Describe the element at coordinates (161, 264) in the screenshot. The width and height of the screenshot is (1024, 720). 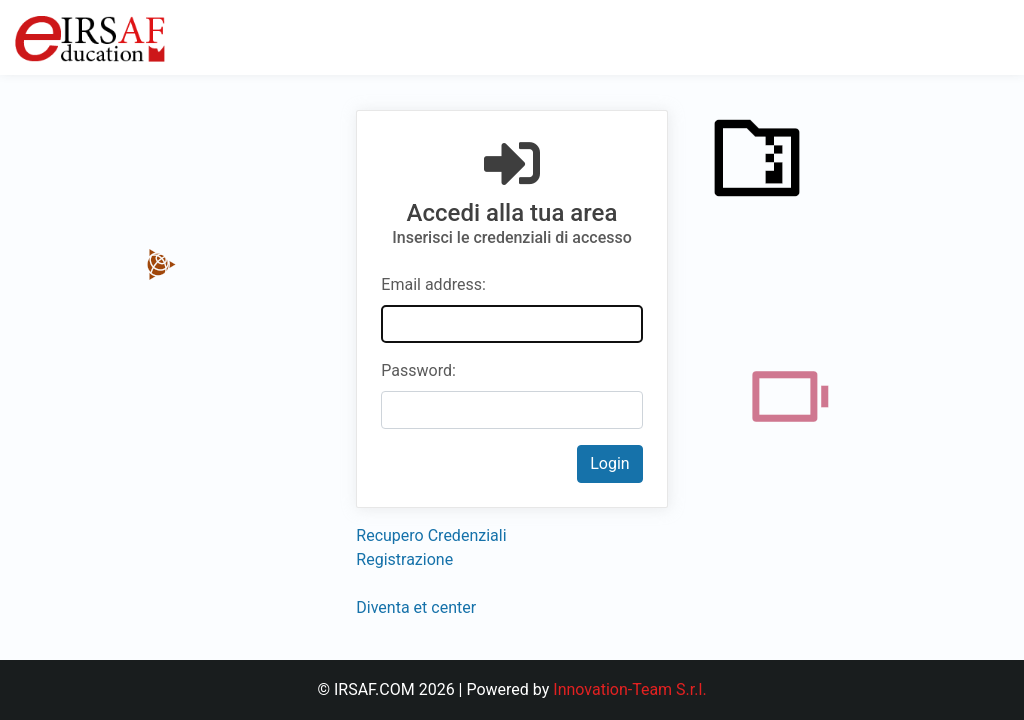
I see `trimble company logo` at that location.